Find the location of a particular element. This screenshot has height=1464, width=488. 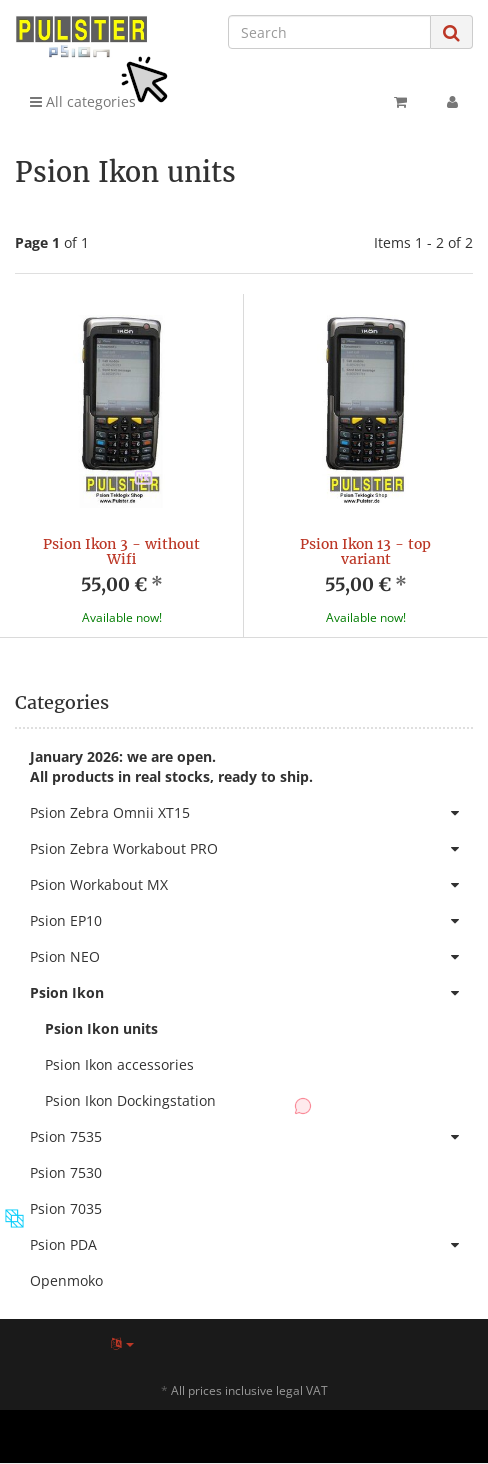

open chat or messaging is located at coordinates (303, 1106).